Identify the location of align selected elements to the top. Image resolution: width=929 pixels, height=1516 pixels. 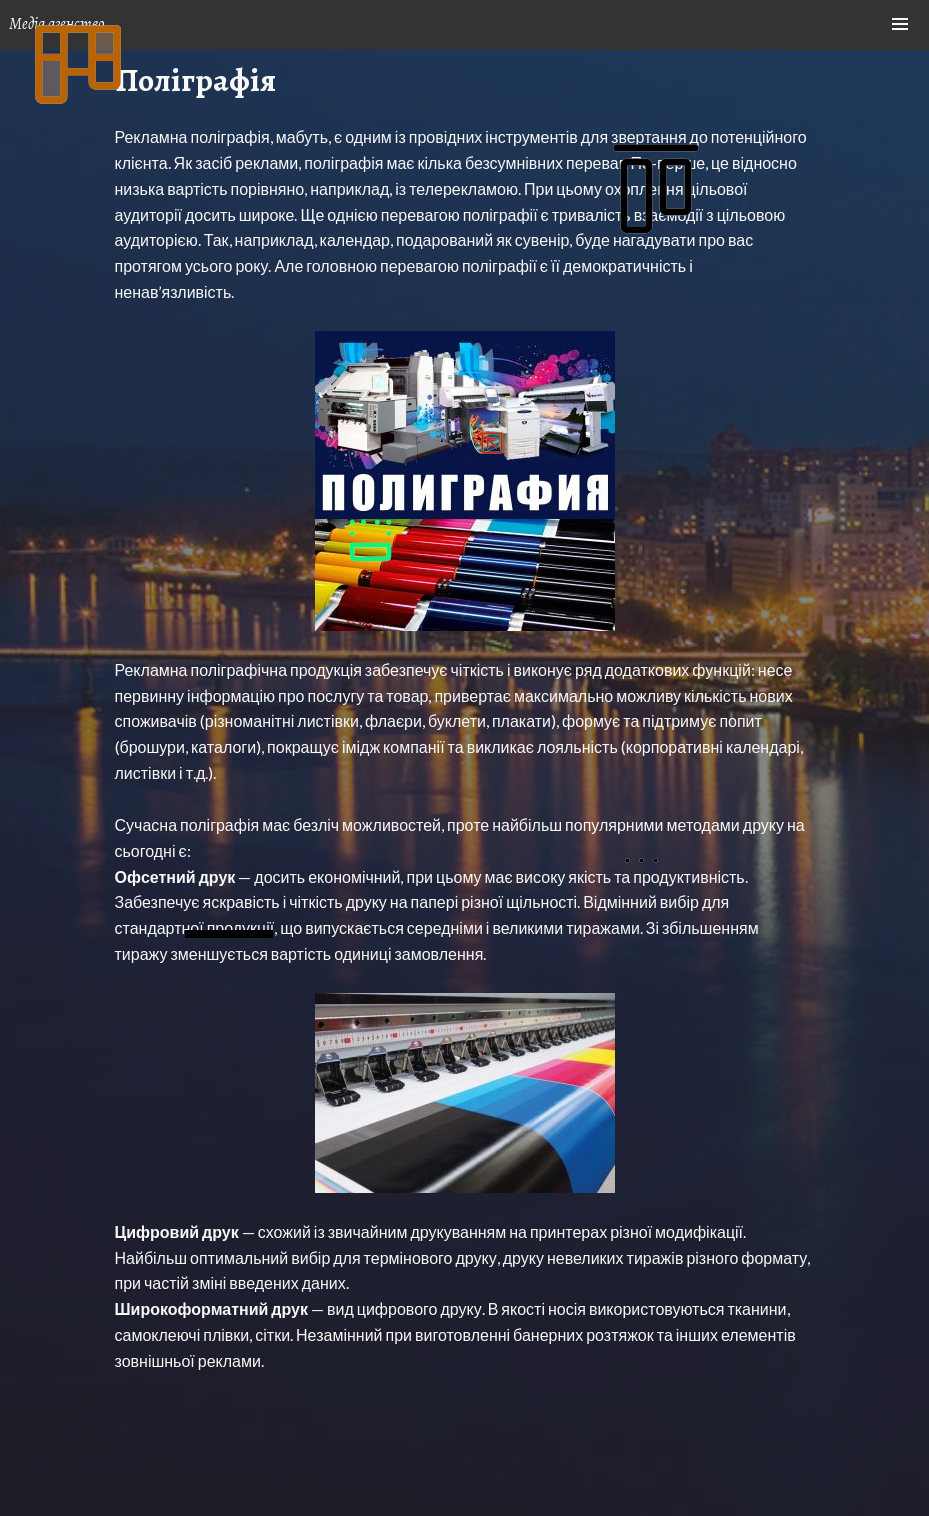
(656, 187).